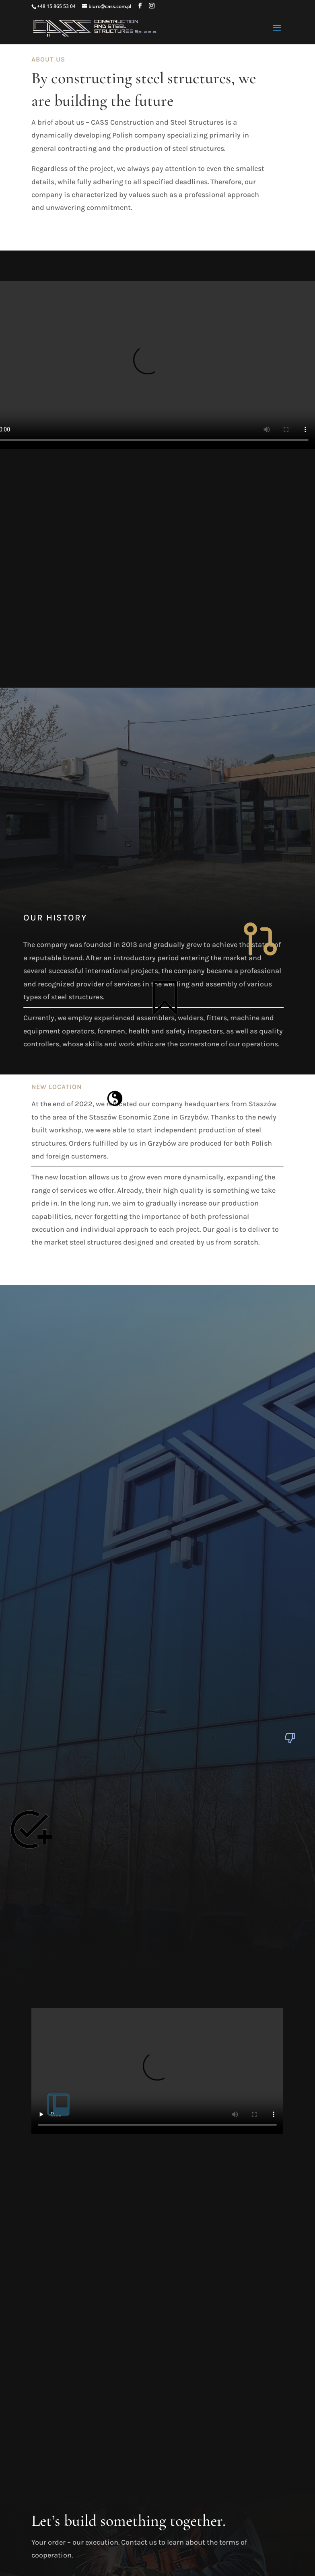  What do you see at coordinates (128, 844) in the screenshot?
I see `indicates zero items or count` at bounding box center [128, 844].